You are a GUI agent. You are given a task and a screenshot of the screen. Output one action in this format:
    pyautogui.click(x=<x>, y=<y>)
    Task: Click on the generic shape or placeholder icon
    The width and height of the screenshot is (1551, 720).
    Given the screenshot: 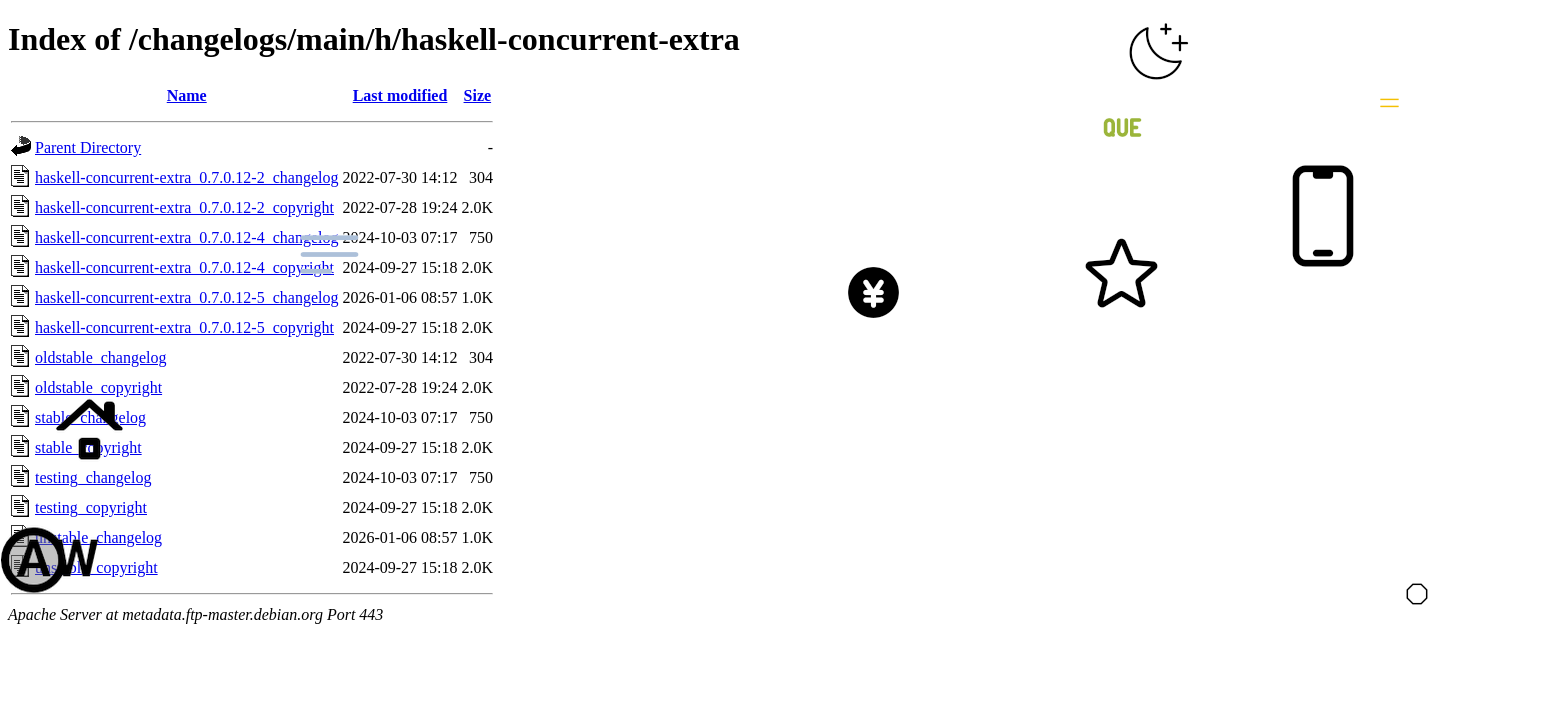 What is the action you would take?
    pyautogui.click(x=1417, y=594)
    